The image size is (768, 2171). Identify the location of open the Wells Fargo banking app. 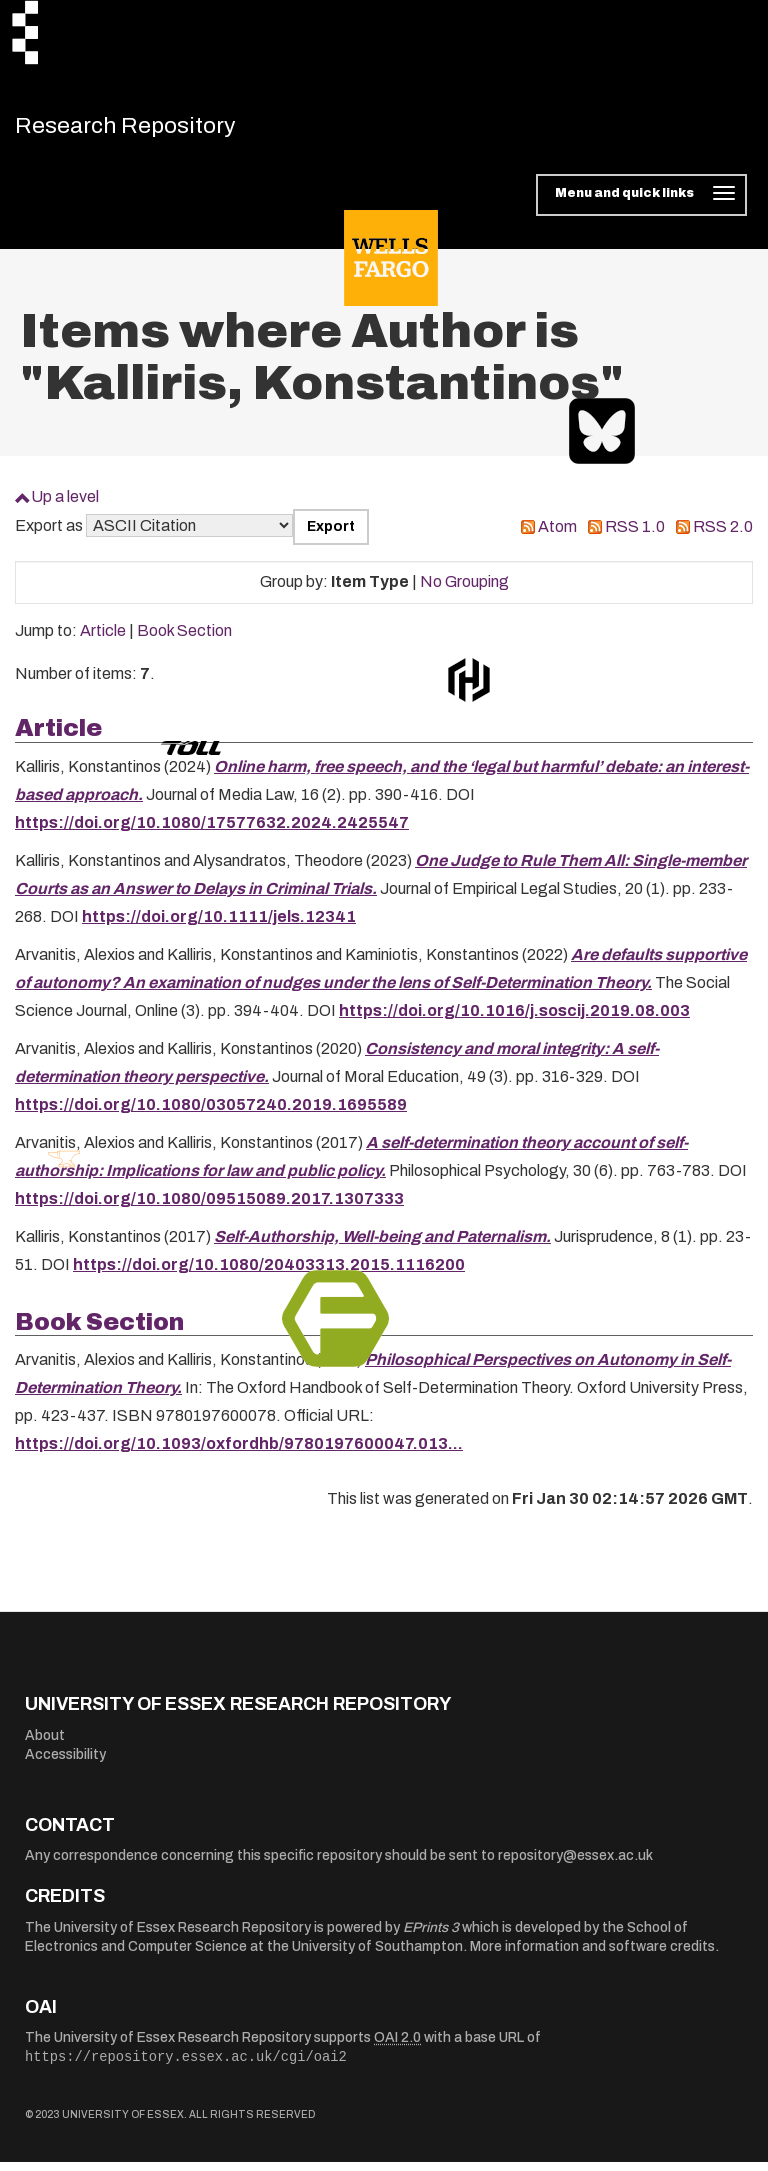
(391, 258).